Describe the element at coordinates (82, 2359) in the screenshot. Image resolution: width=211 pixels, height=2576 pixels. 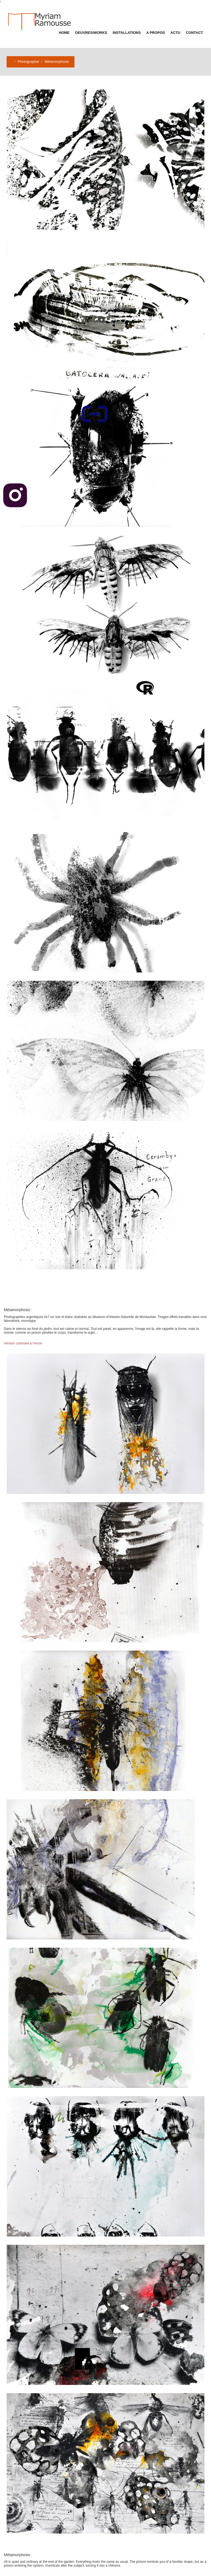
I see `indicates phone is locked or secured` at that location.